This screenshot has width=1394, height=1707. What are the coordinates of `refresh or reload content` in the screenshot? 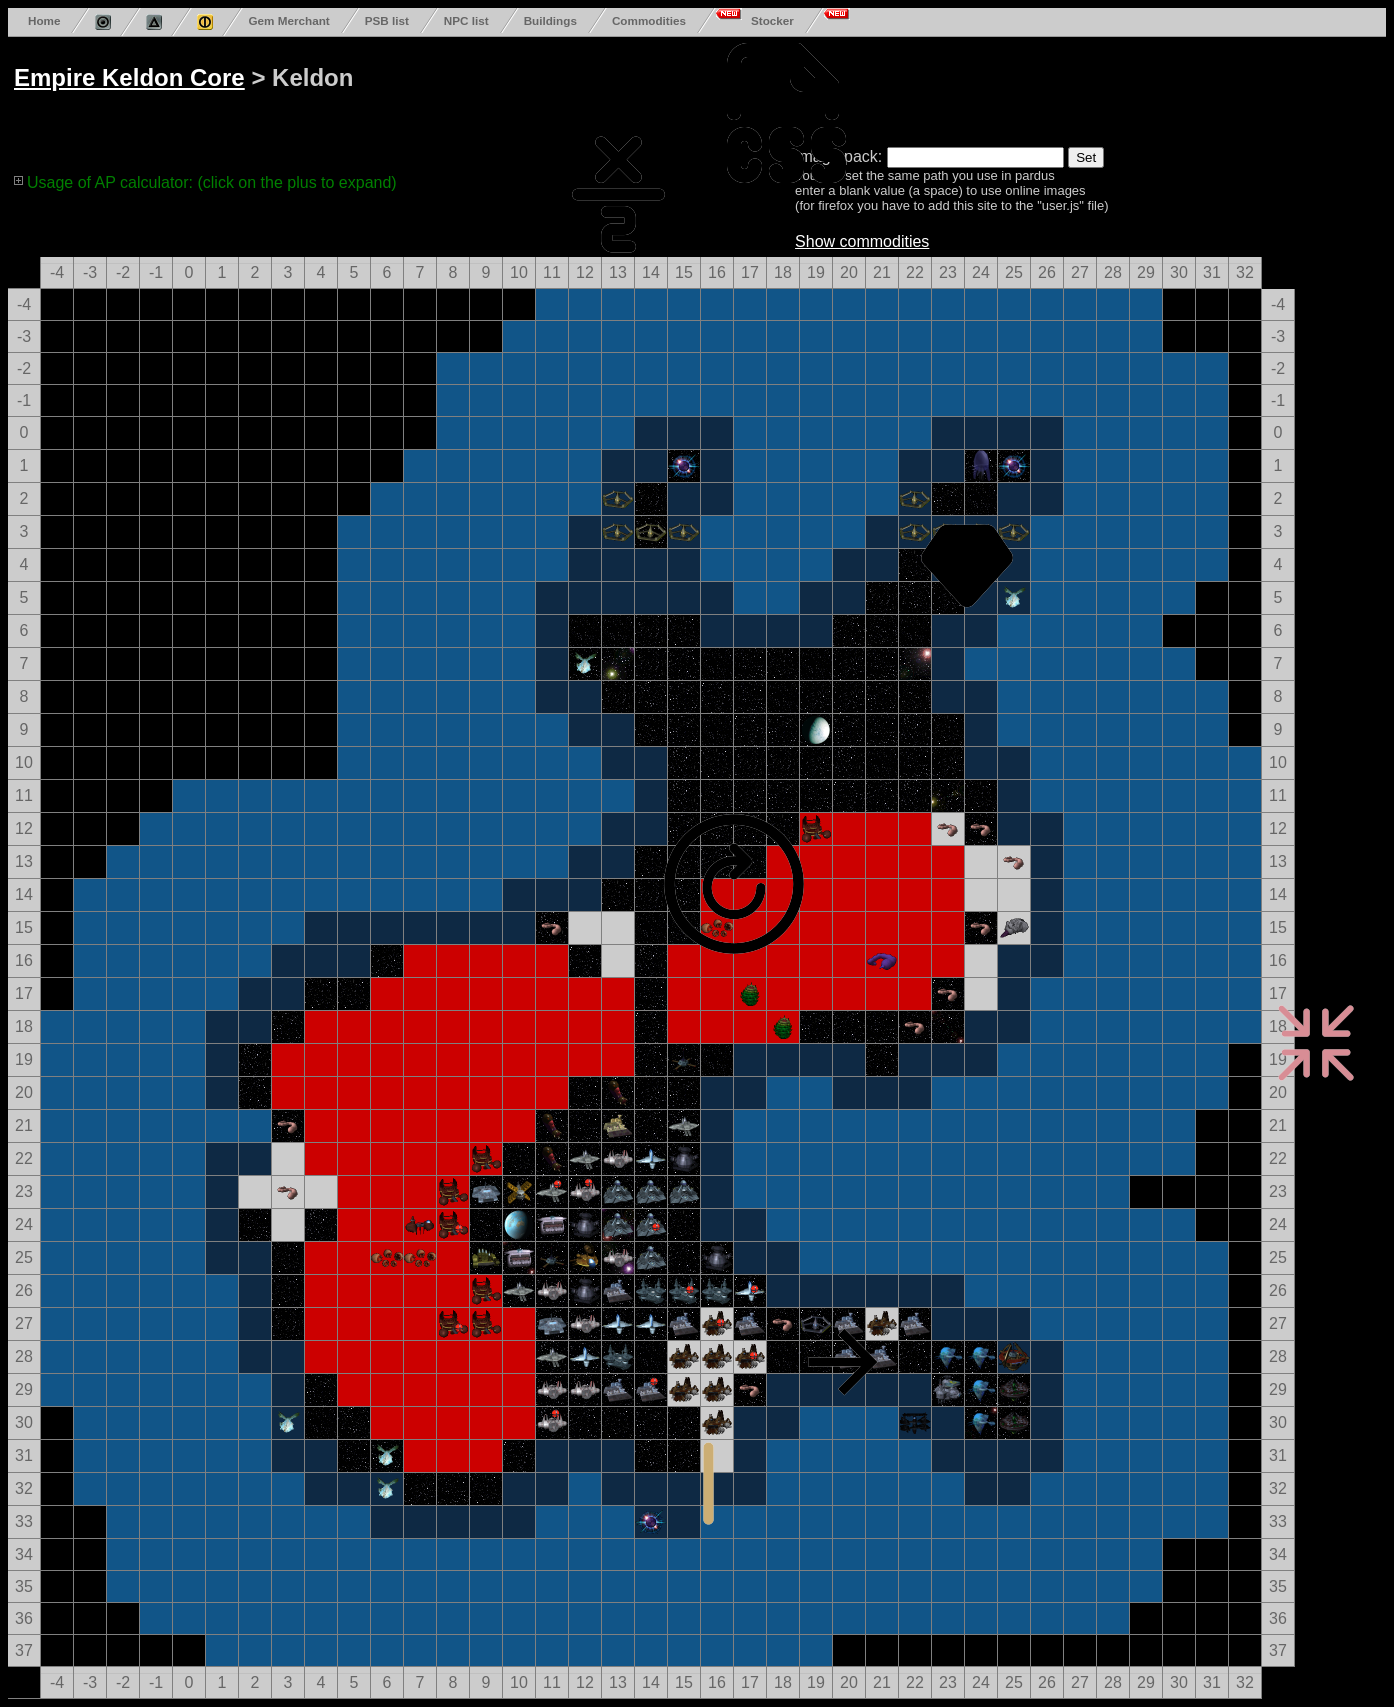 It's located at (734, 884).